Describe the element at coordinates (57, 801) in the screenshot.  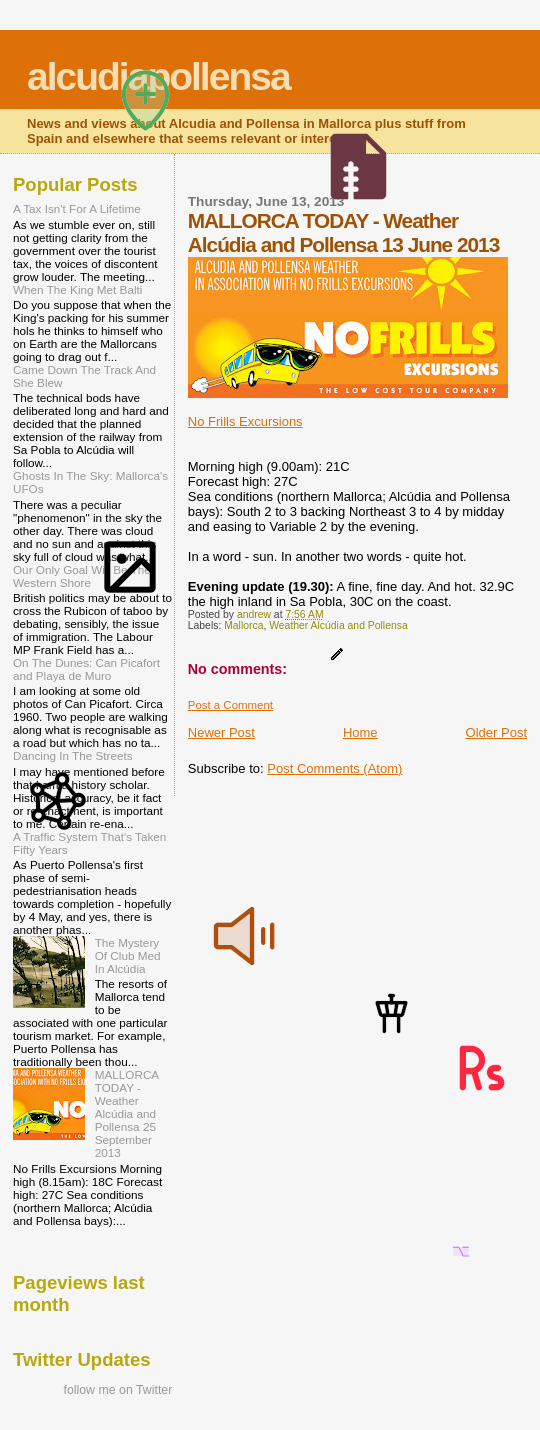
I see `connect to the fediverse network` at that location.